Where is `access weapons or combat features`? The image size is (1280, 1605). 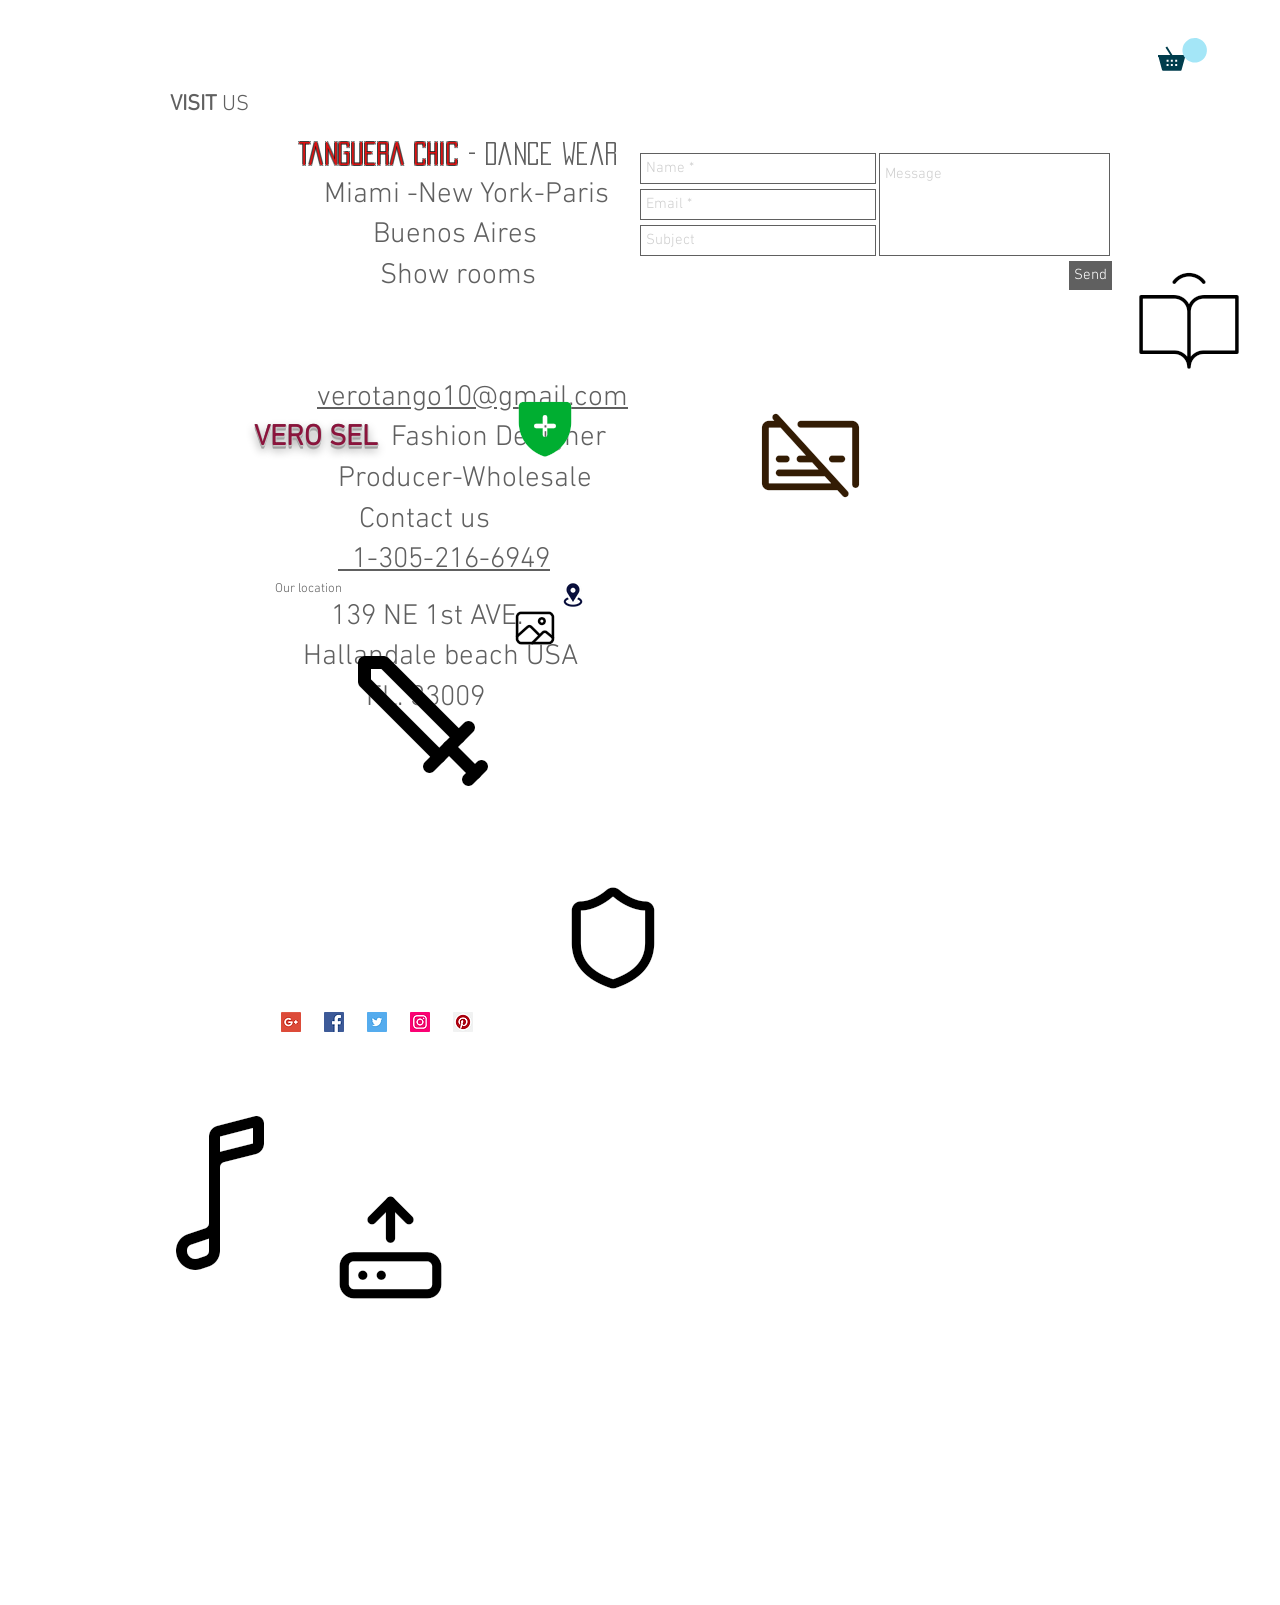 access weapons or combat features is located at coordinates (423, 721).